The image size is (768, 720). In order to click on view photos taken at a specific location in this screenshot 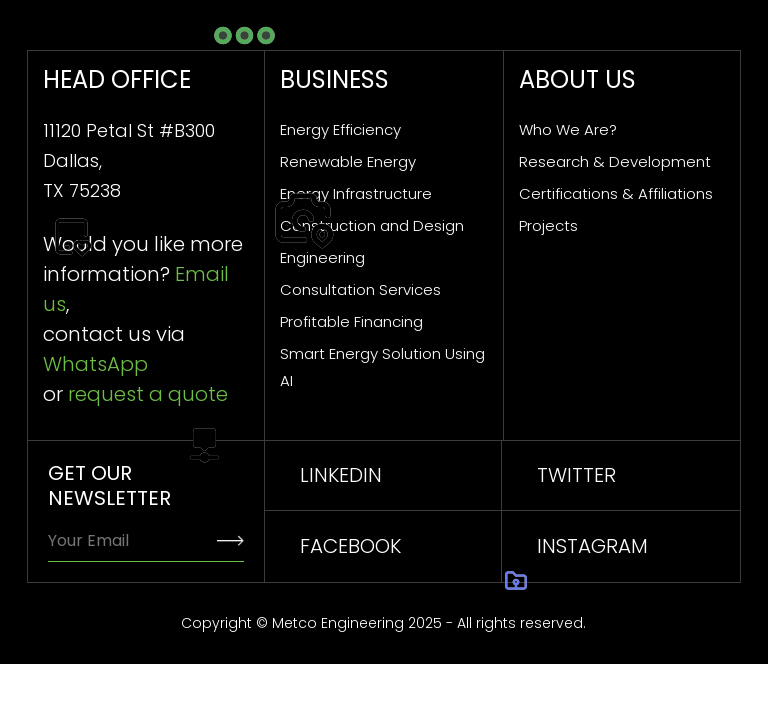, I will do `click(303, 218)`.